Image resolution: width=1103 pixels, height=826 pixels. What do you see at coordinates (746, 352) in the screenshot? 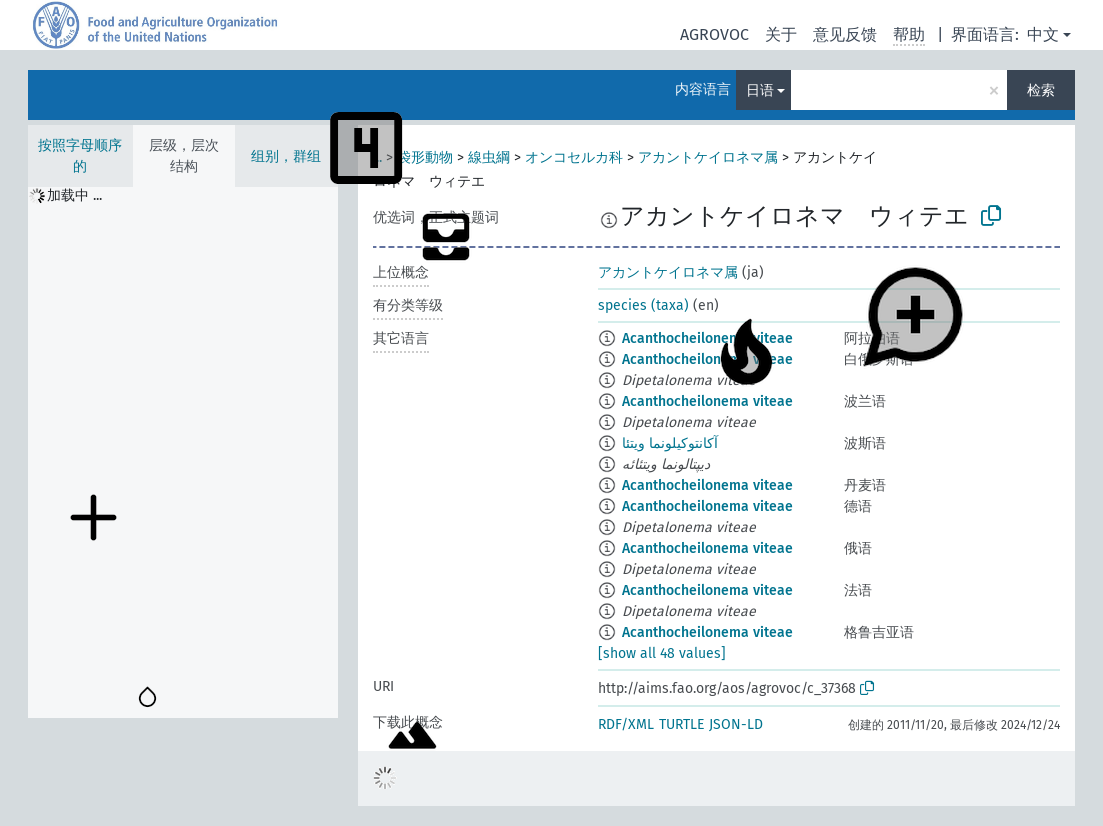
I see `locate nearby fire stations` at bounding box center [746, 352].